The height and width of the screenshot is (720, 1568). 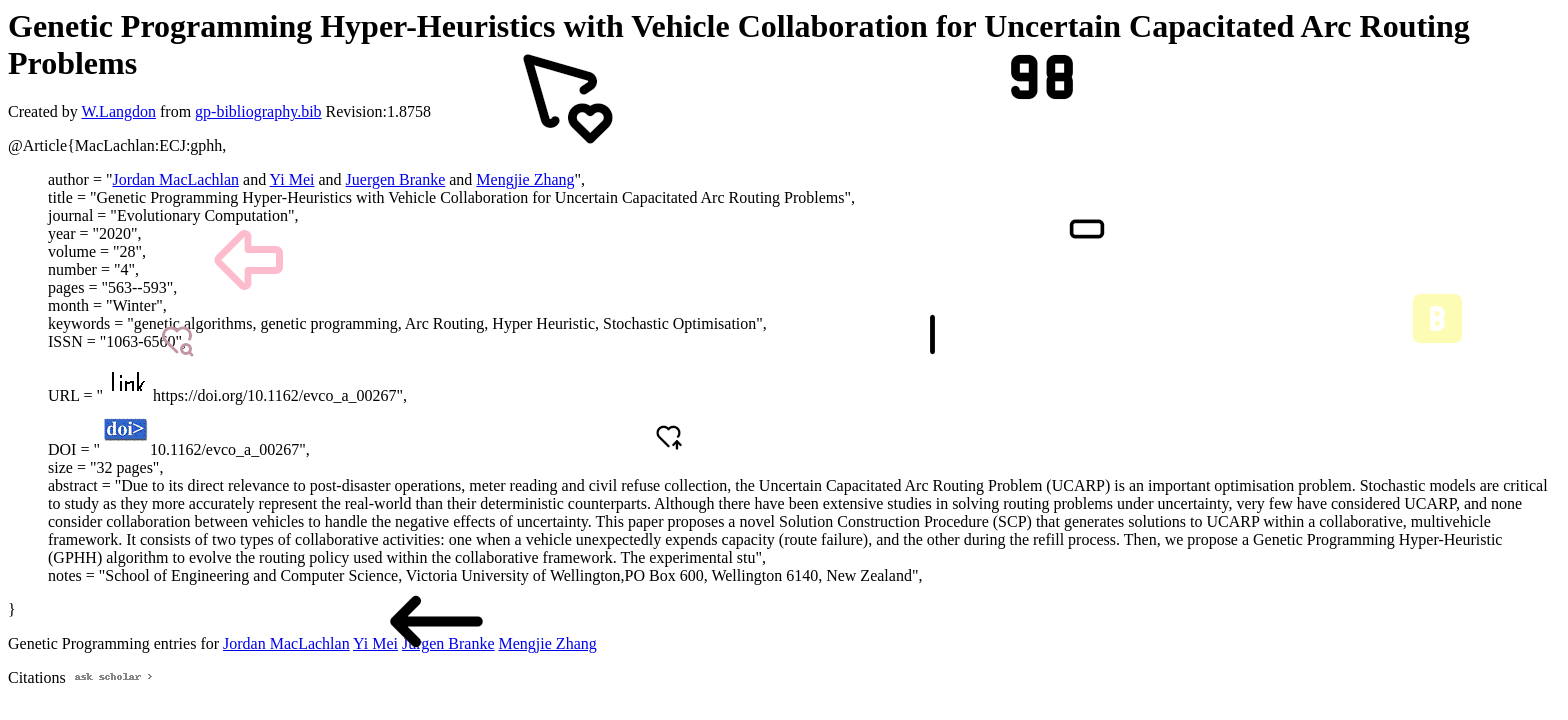 I want to click on add to favorites with cursor selection, so click(x=563, y=94).